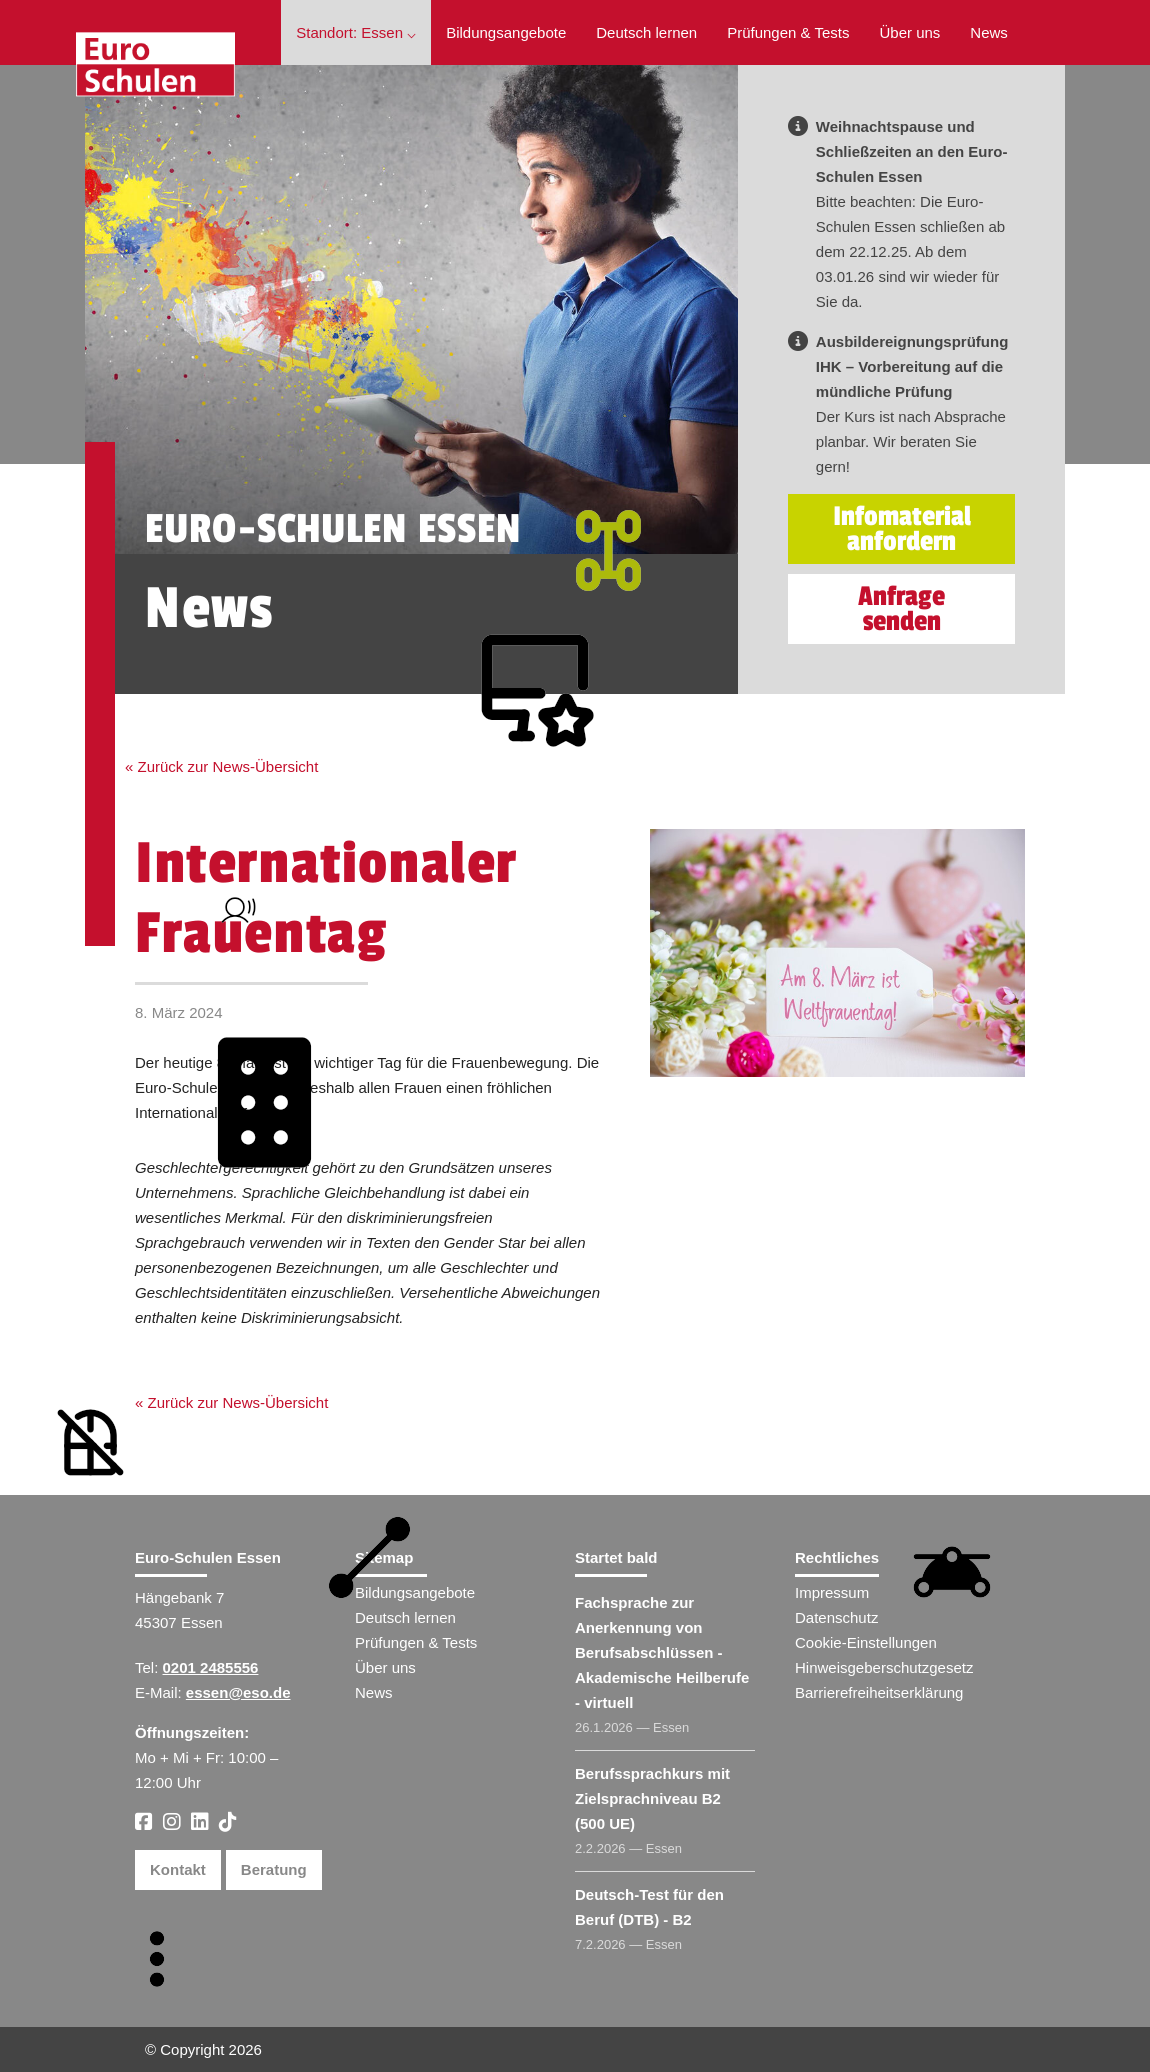 This screenshot has height=2072, width=1150. What do you see at coordinates (264, 1102) in the screenshot?
I see `drag to reorder items in a list` at bounding box center [264, 1102].